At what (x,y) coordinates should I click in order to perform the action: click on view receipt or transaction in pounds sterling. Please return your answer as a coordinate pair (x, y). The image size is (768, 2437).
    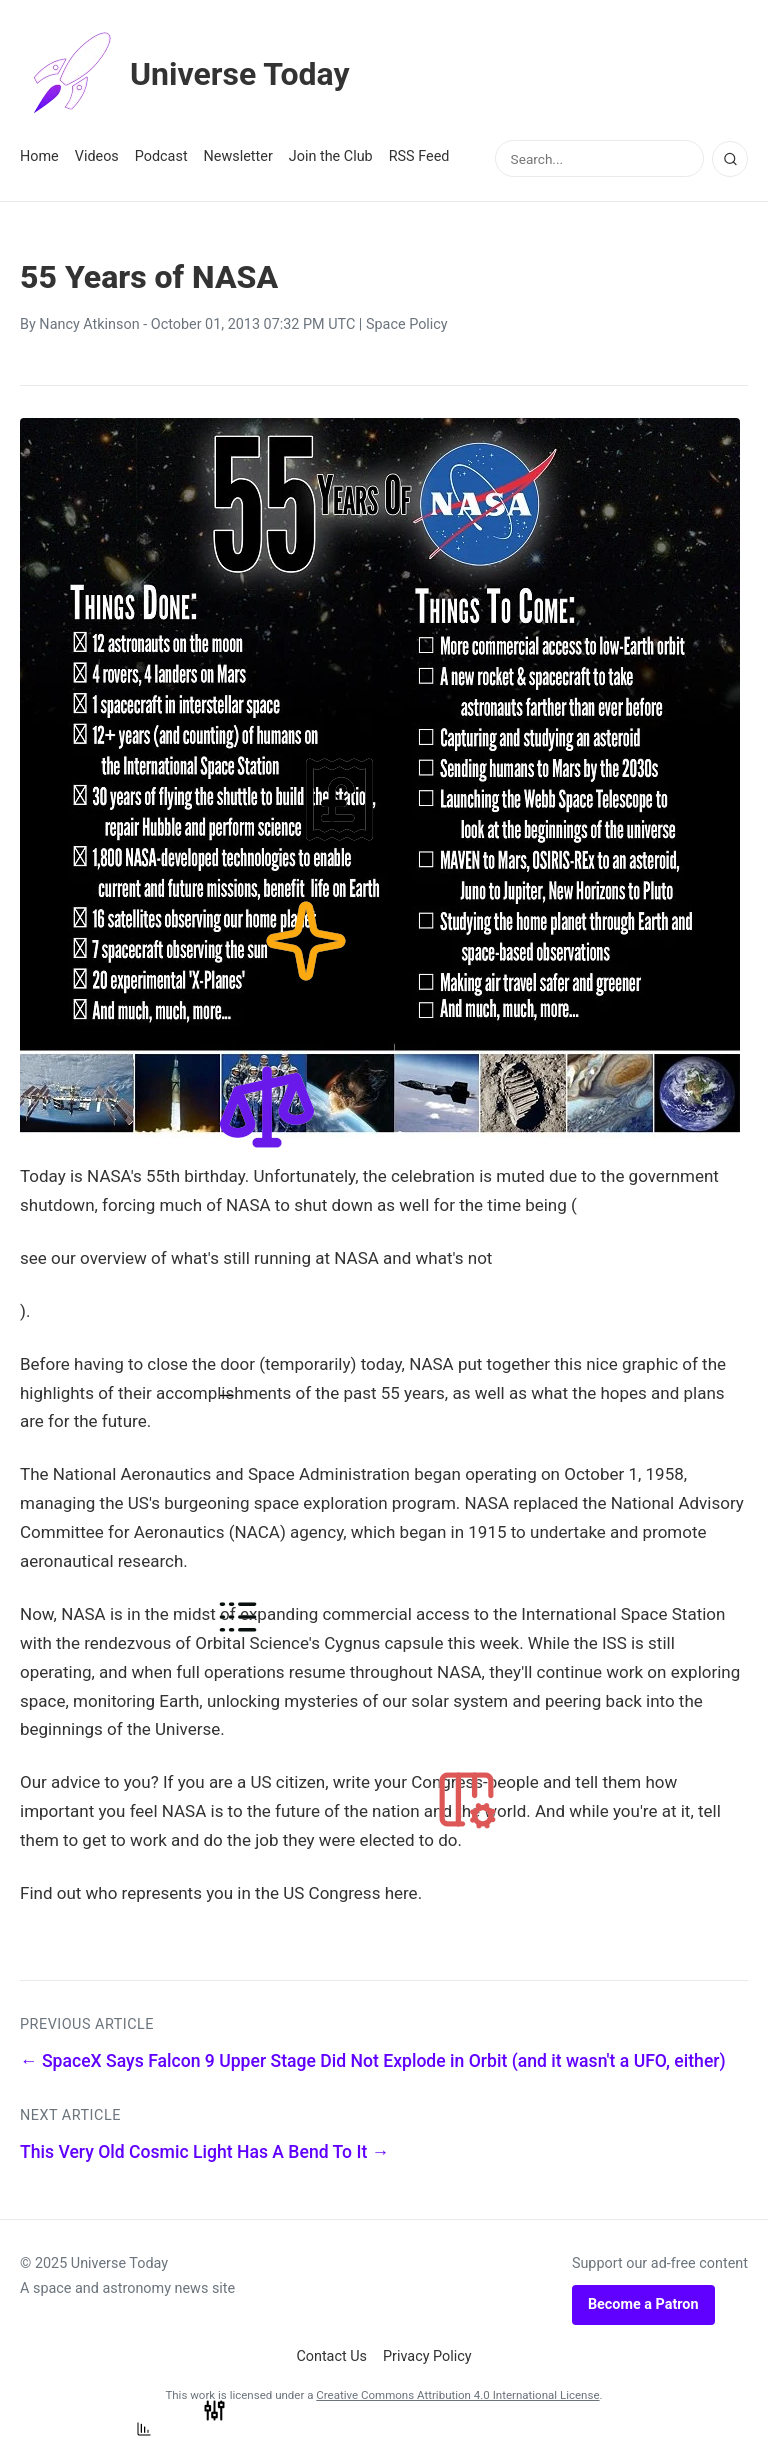
    Looking at the image, I should click on (339, 799).